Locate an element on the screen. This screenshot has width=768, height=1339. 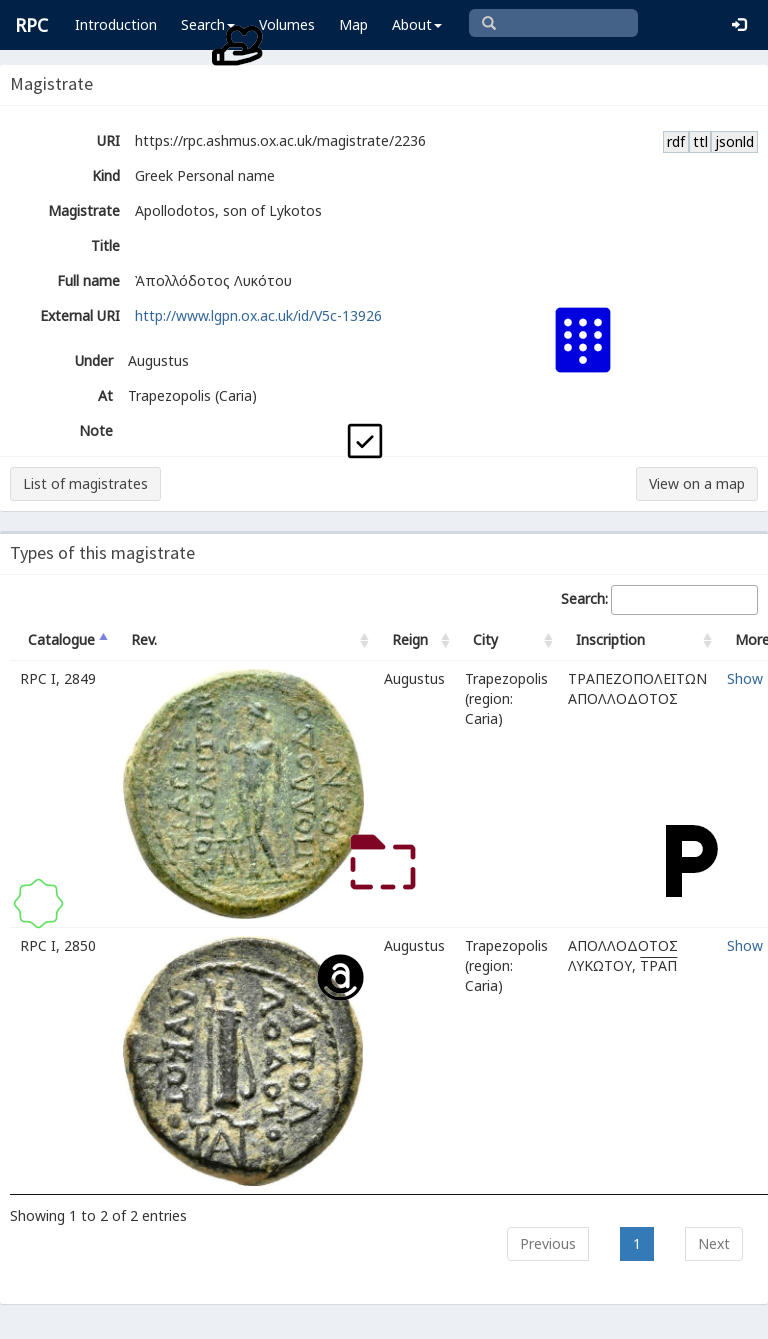
donate or give to charity is located at coordinates (238, 46).